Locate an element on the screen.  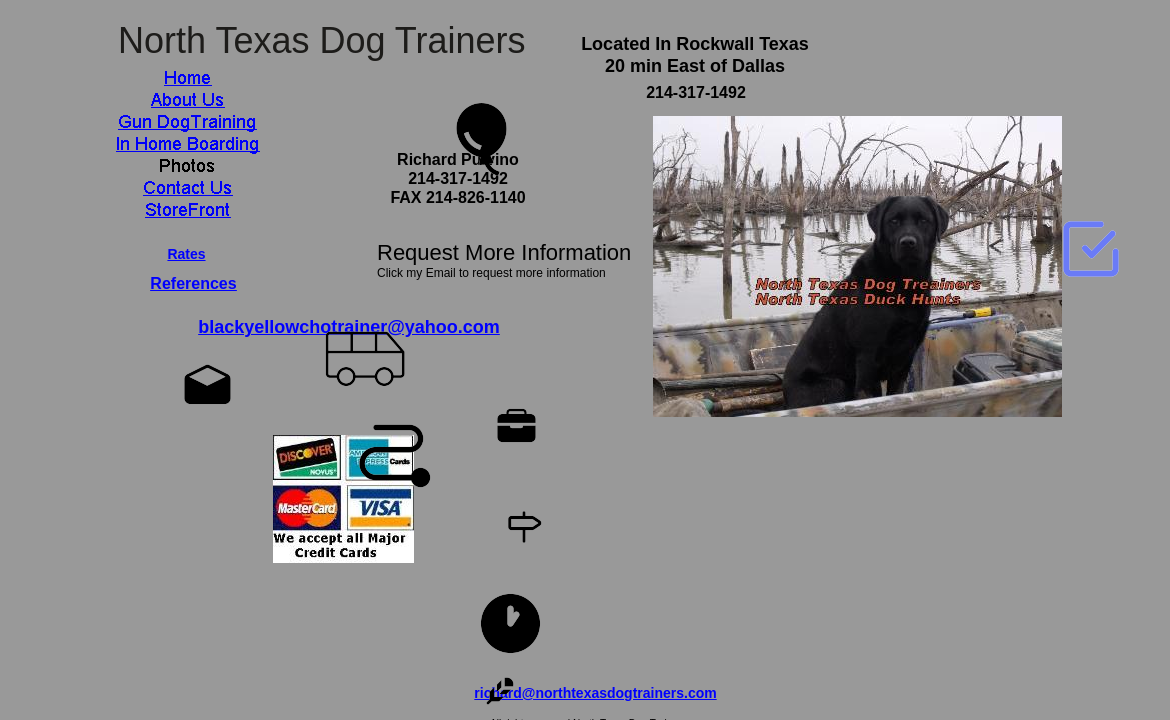
view or edit a route path is located at coordinates (395, 452).